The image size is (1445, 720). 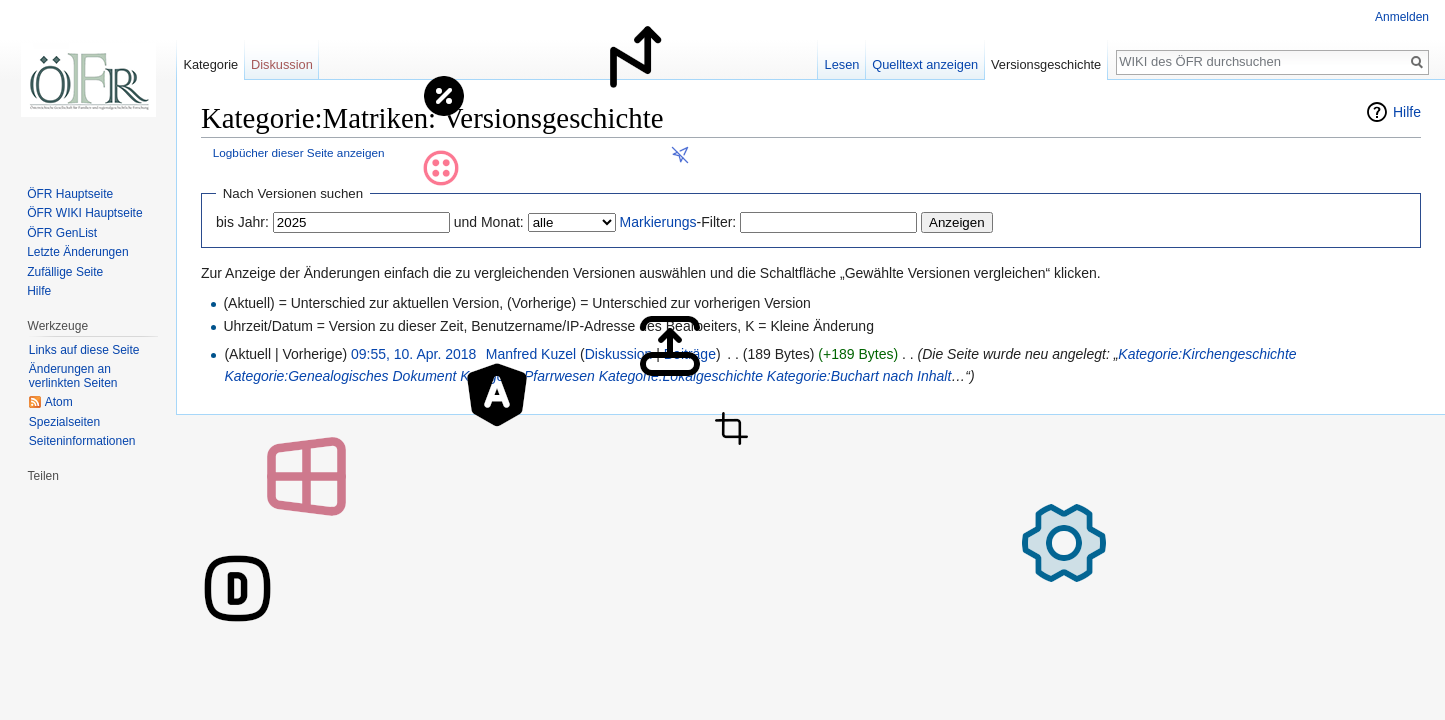 What do you see at coordinates (441, 168) in the screenshot?
I see `connect to Twilio communication services` at bounding box center [441, 168].